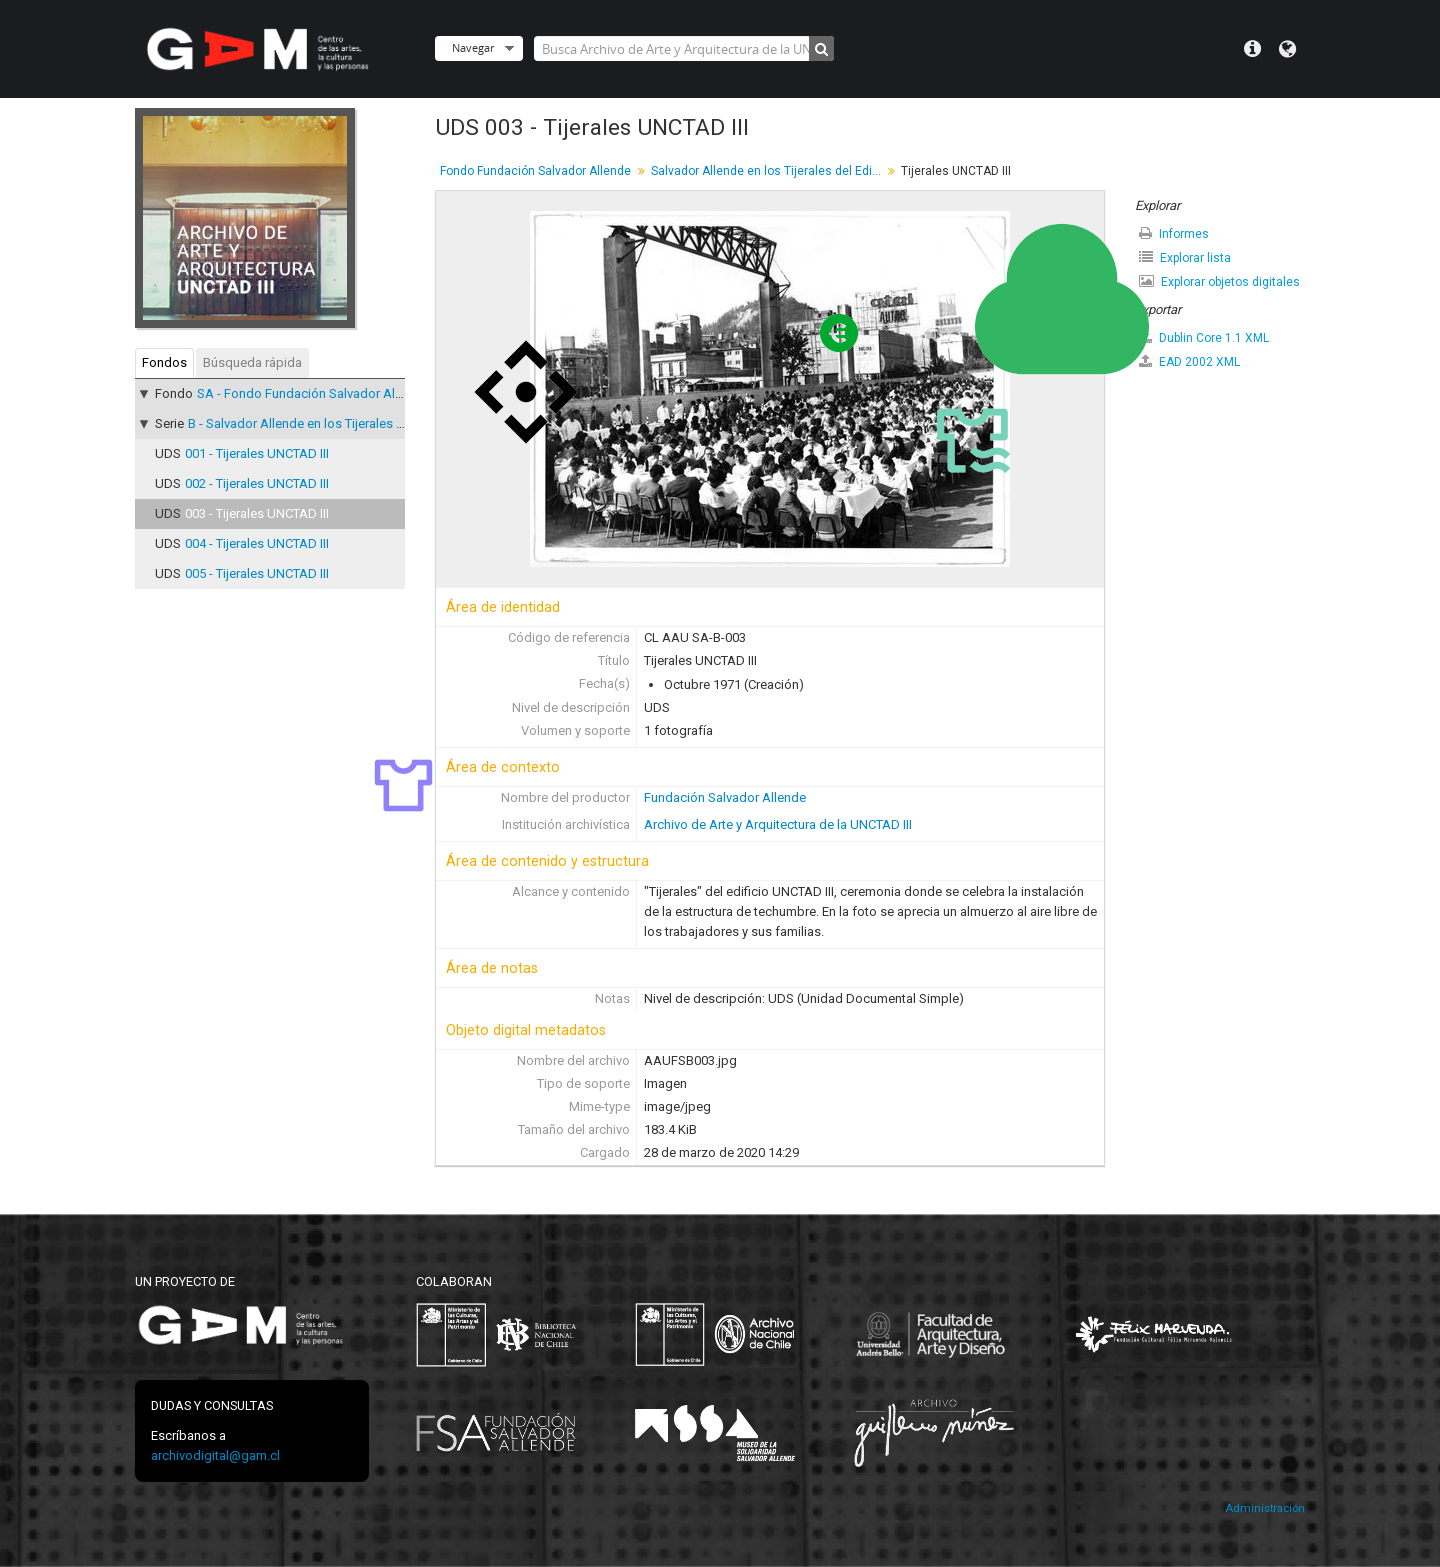 The image size is (1440, 1567). What do you see at coordinates (403, 785) in the screenshot?
I see `browse clothing or apparel items` at bounding box center [403, 785].